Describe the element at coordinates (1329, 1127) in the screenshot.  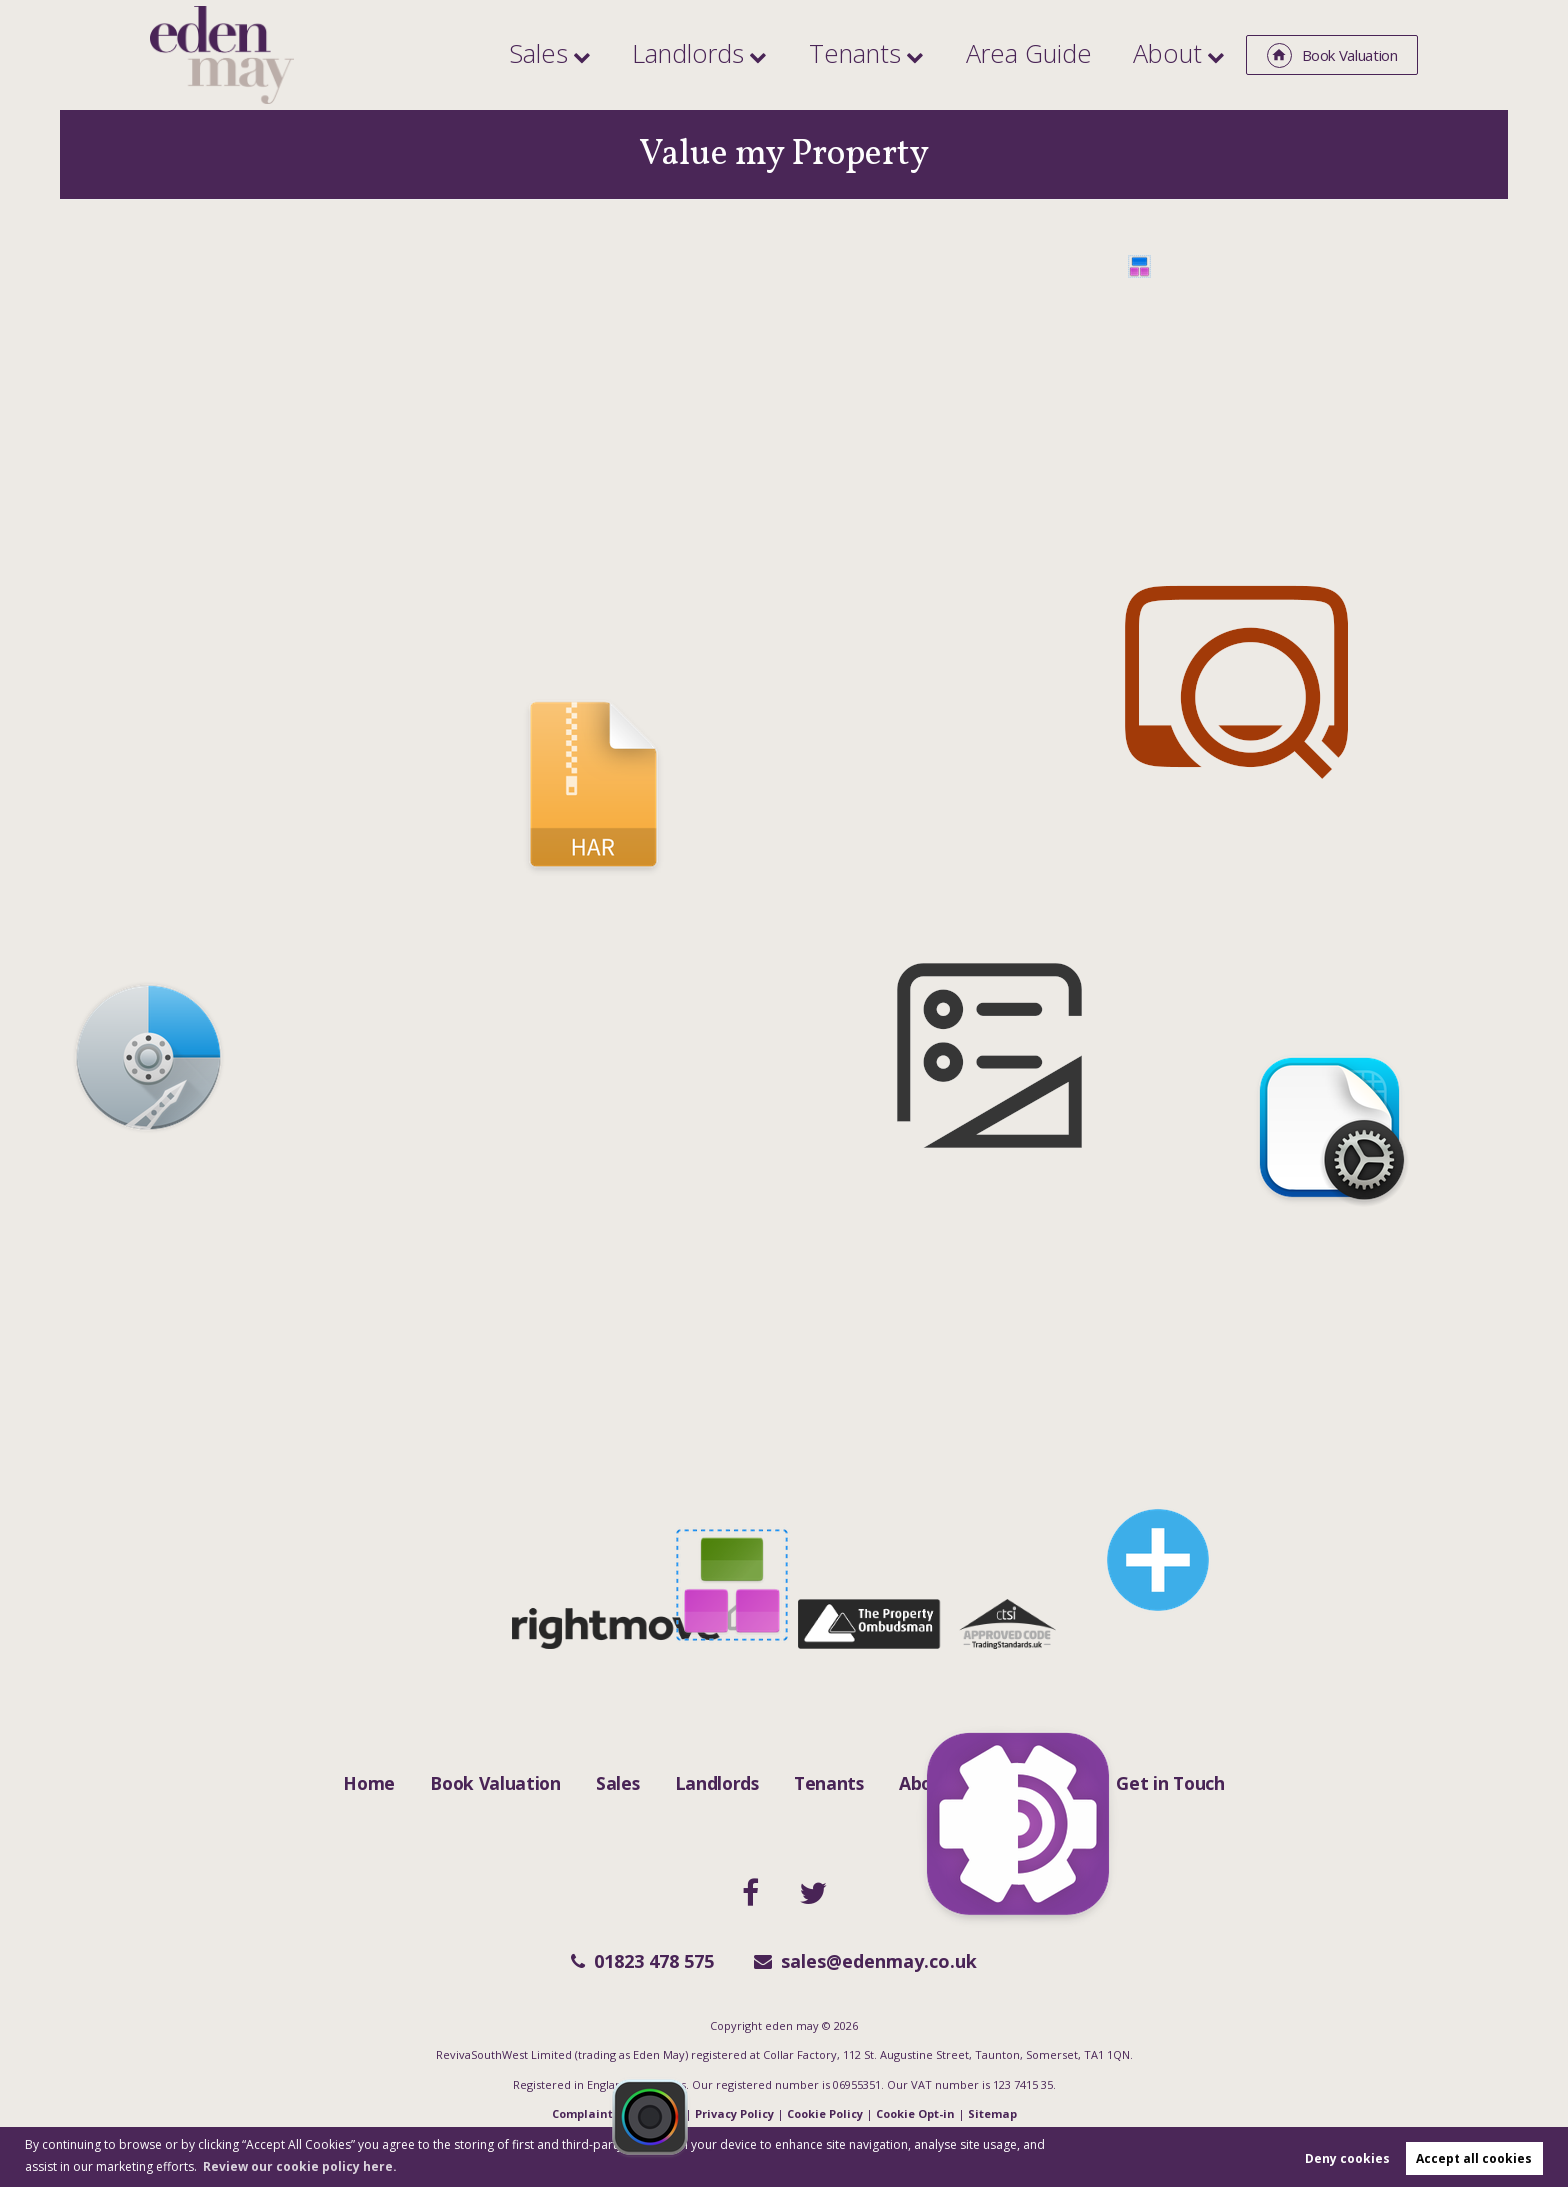
I see `configure file type associations and default apps` at that location.